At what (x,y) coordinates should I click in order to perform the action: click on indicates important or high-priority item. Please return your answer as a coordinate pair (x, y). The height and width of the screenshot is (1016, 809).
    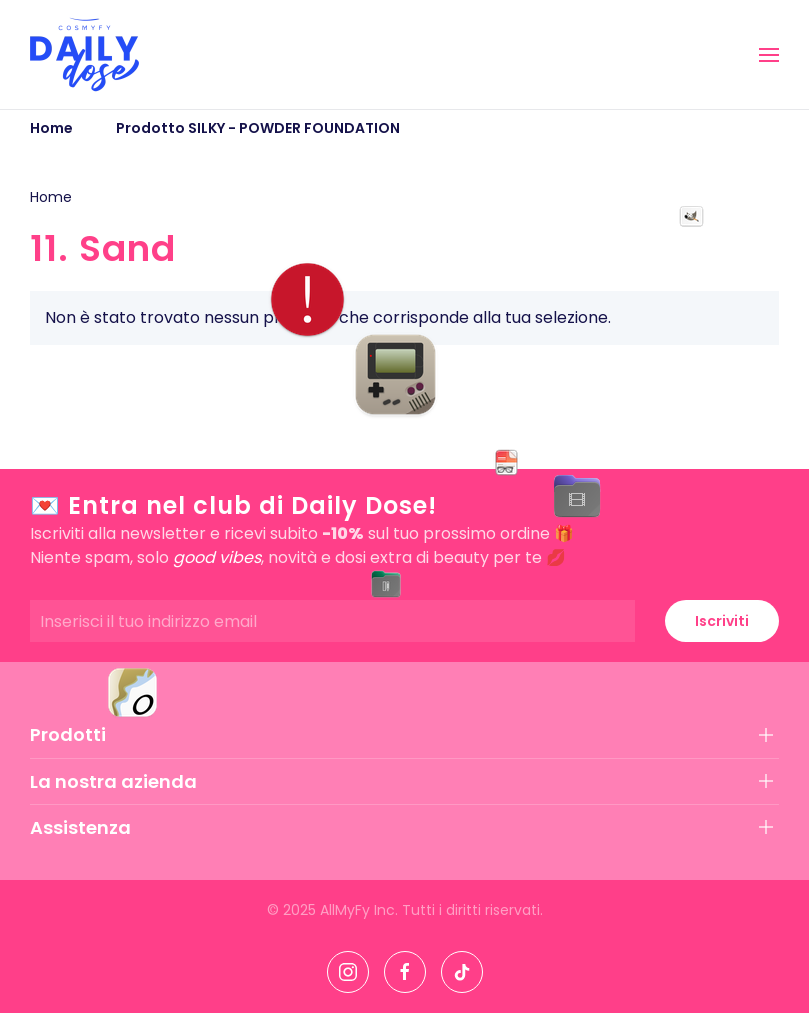
    Looking at the image, I should click on (307, 299).